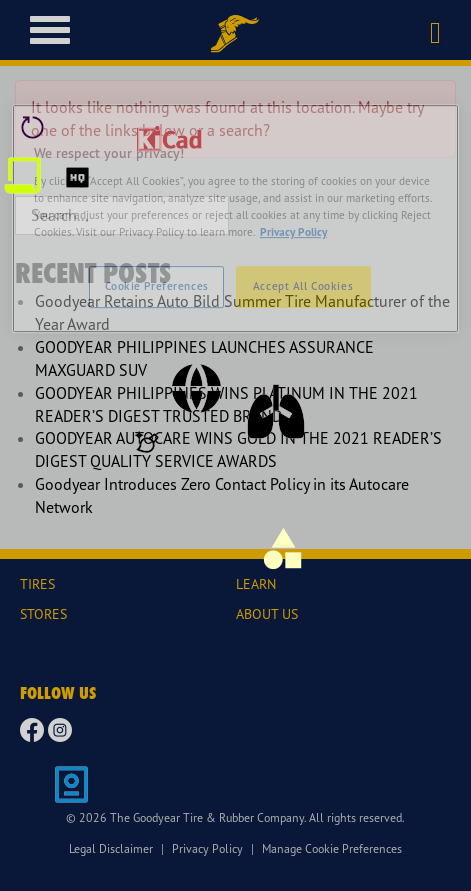 The width and height of the screenshot is (471, 891). Describe the element at coordinates (77, 177) in the screenshot. I see `indicates high quality media or streaming option` at that location.